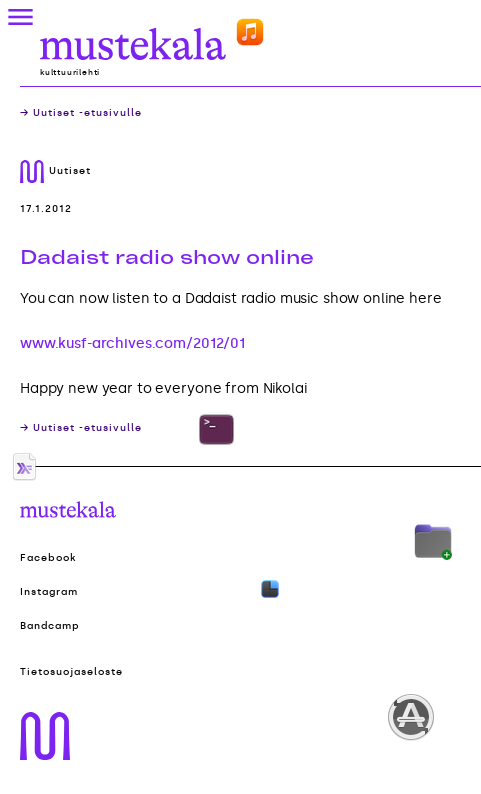 Image resolution: width=481 pixels, height=794 pixels. Describe the element at coordinates (411, 717) in the screenshot. I see `open the software update application` at that location.